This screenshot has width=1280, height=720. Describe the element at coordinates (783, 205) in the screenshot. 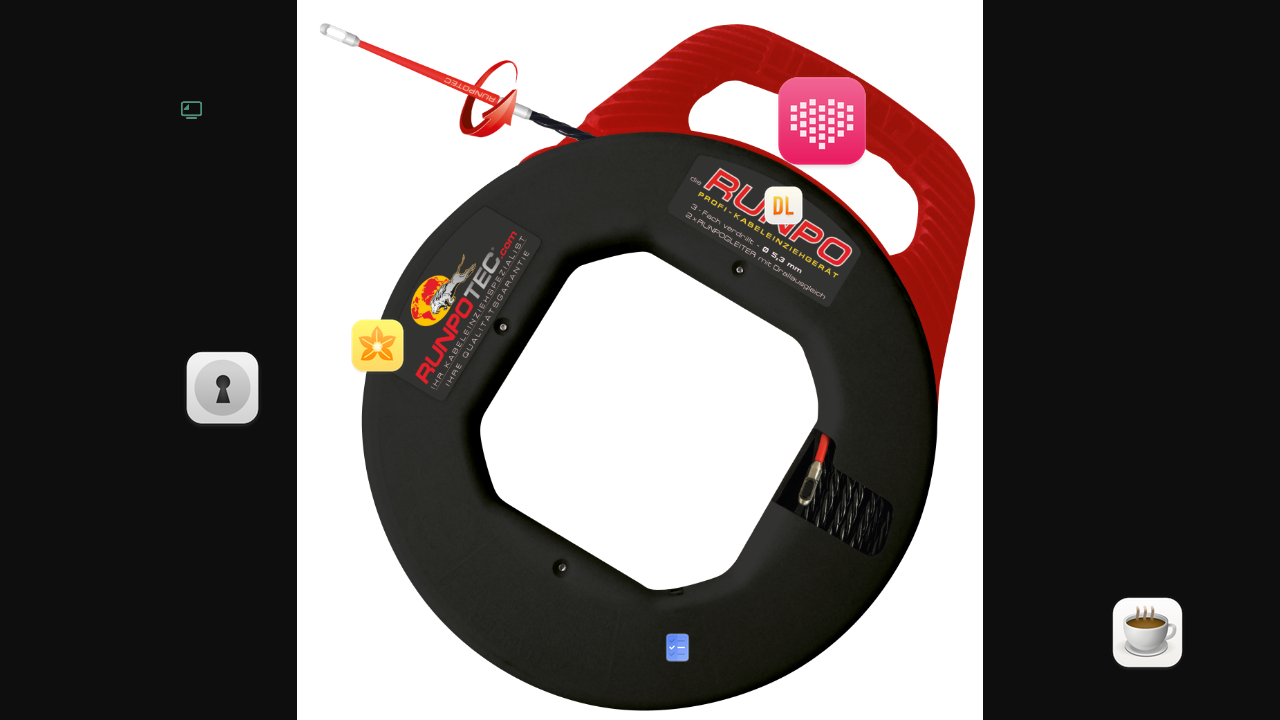

I see `launch dying light game` at that location.